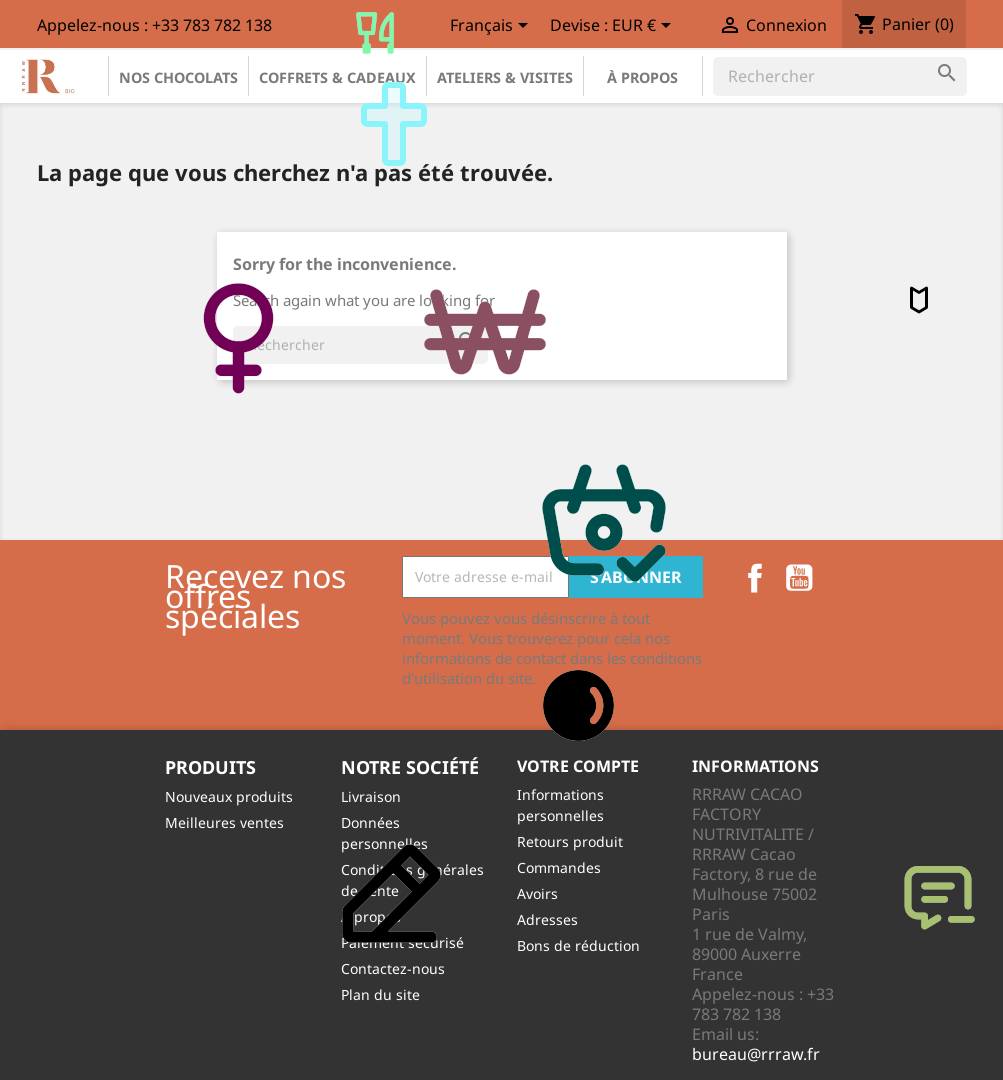 This screenshot has height=1080, width=1003. I want to click on indicates female gender option, so click(238, 335).